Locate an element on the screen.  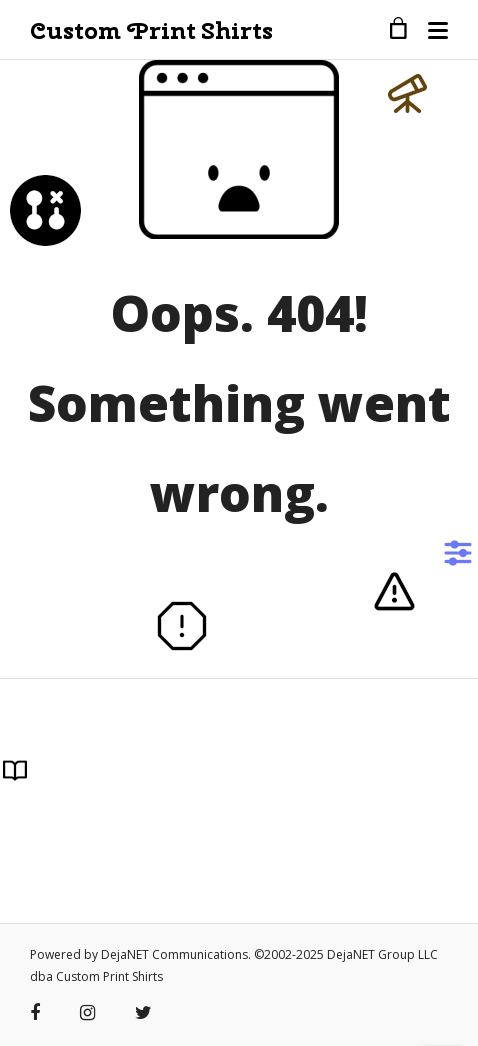
stop or halt current action is located at coordinates (182, 626).